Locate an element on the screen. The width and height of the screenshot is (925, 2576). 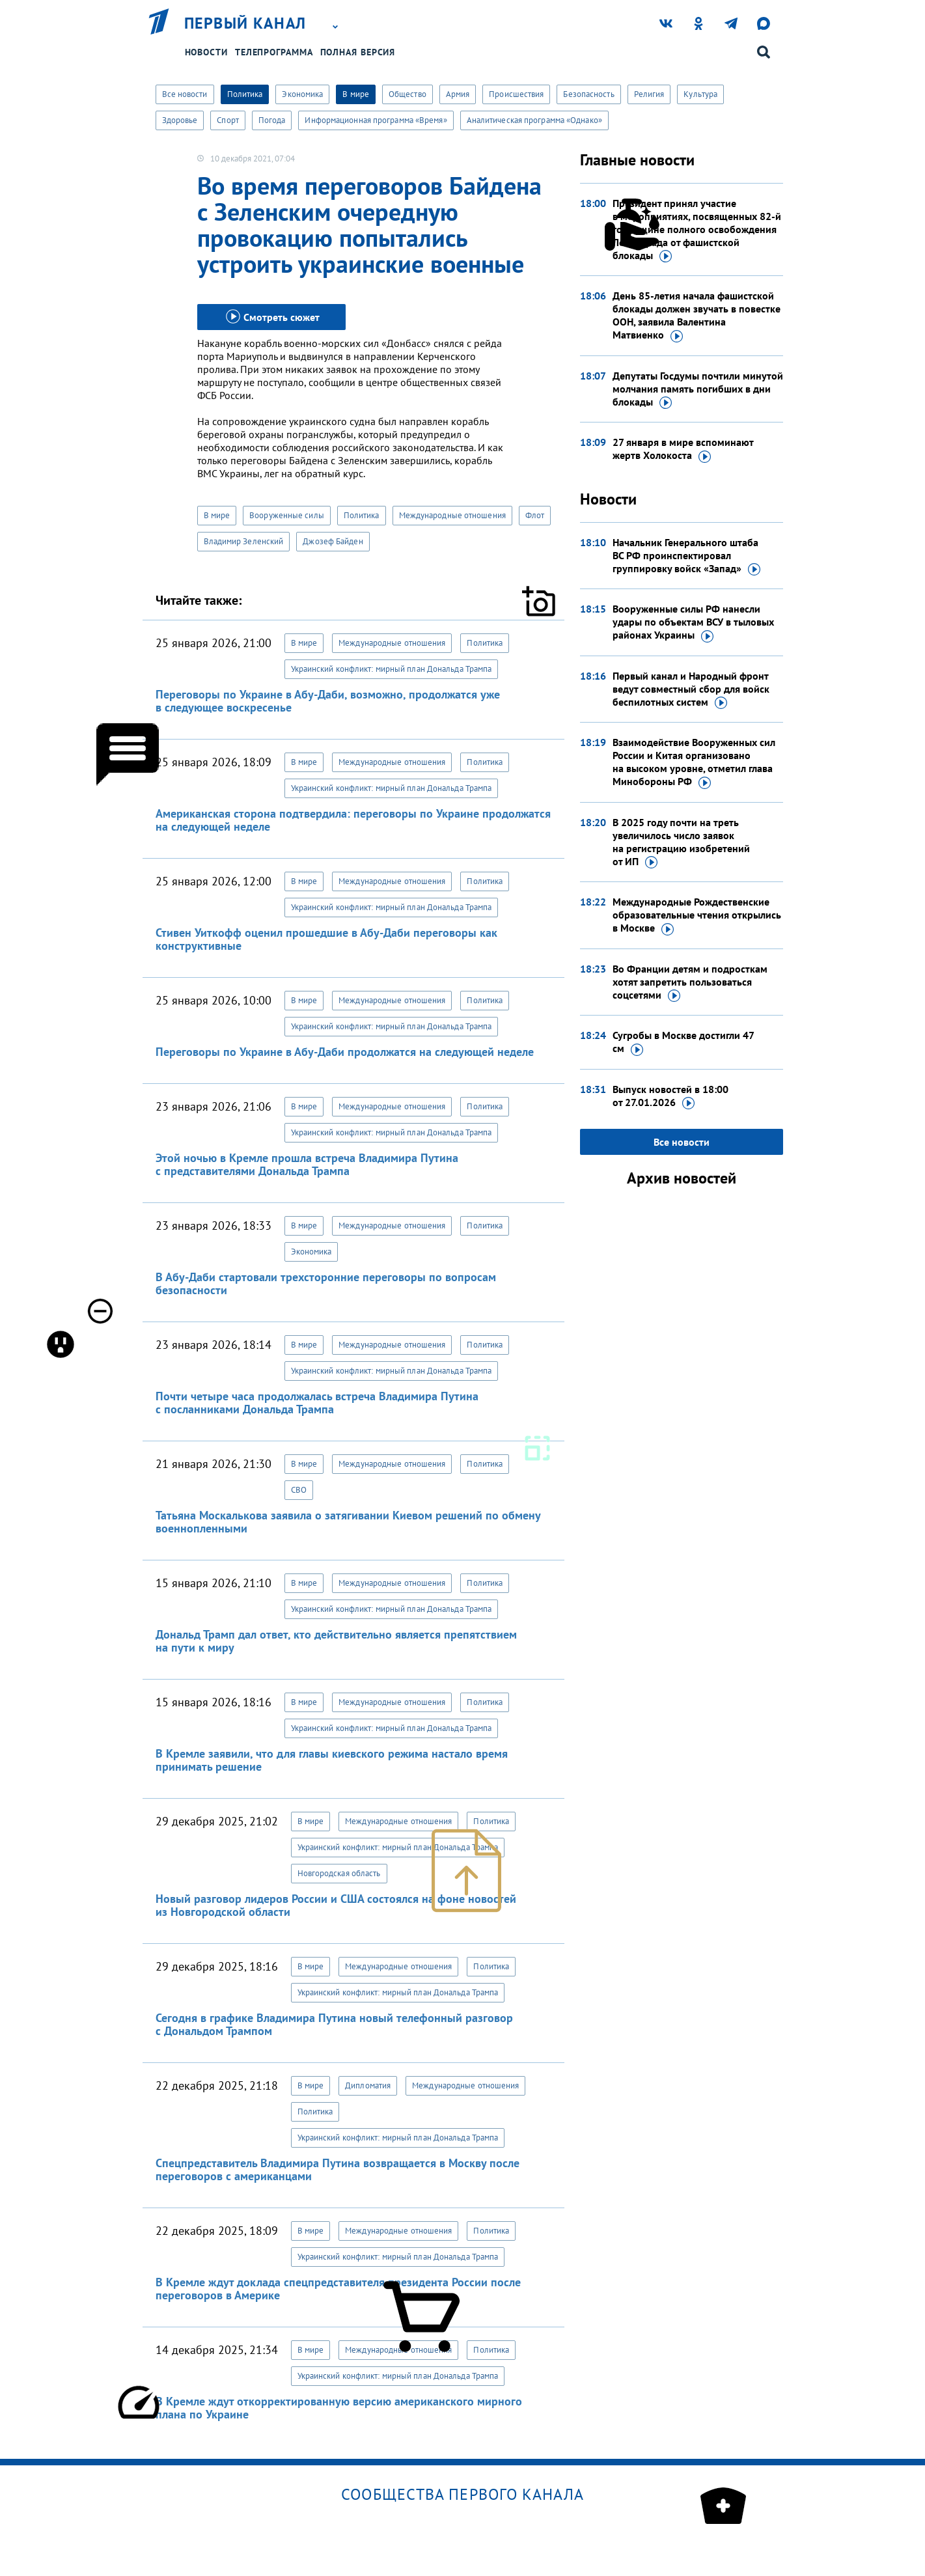
resize an element or window is located at coordinates (537, 1448).